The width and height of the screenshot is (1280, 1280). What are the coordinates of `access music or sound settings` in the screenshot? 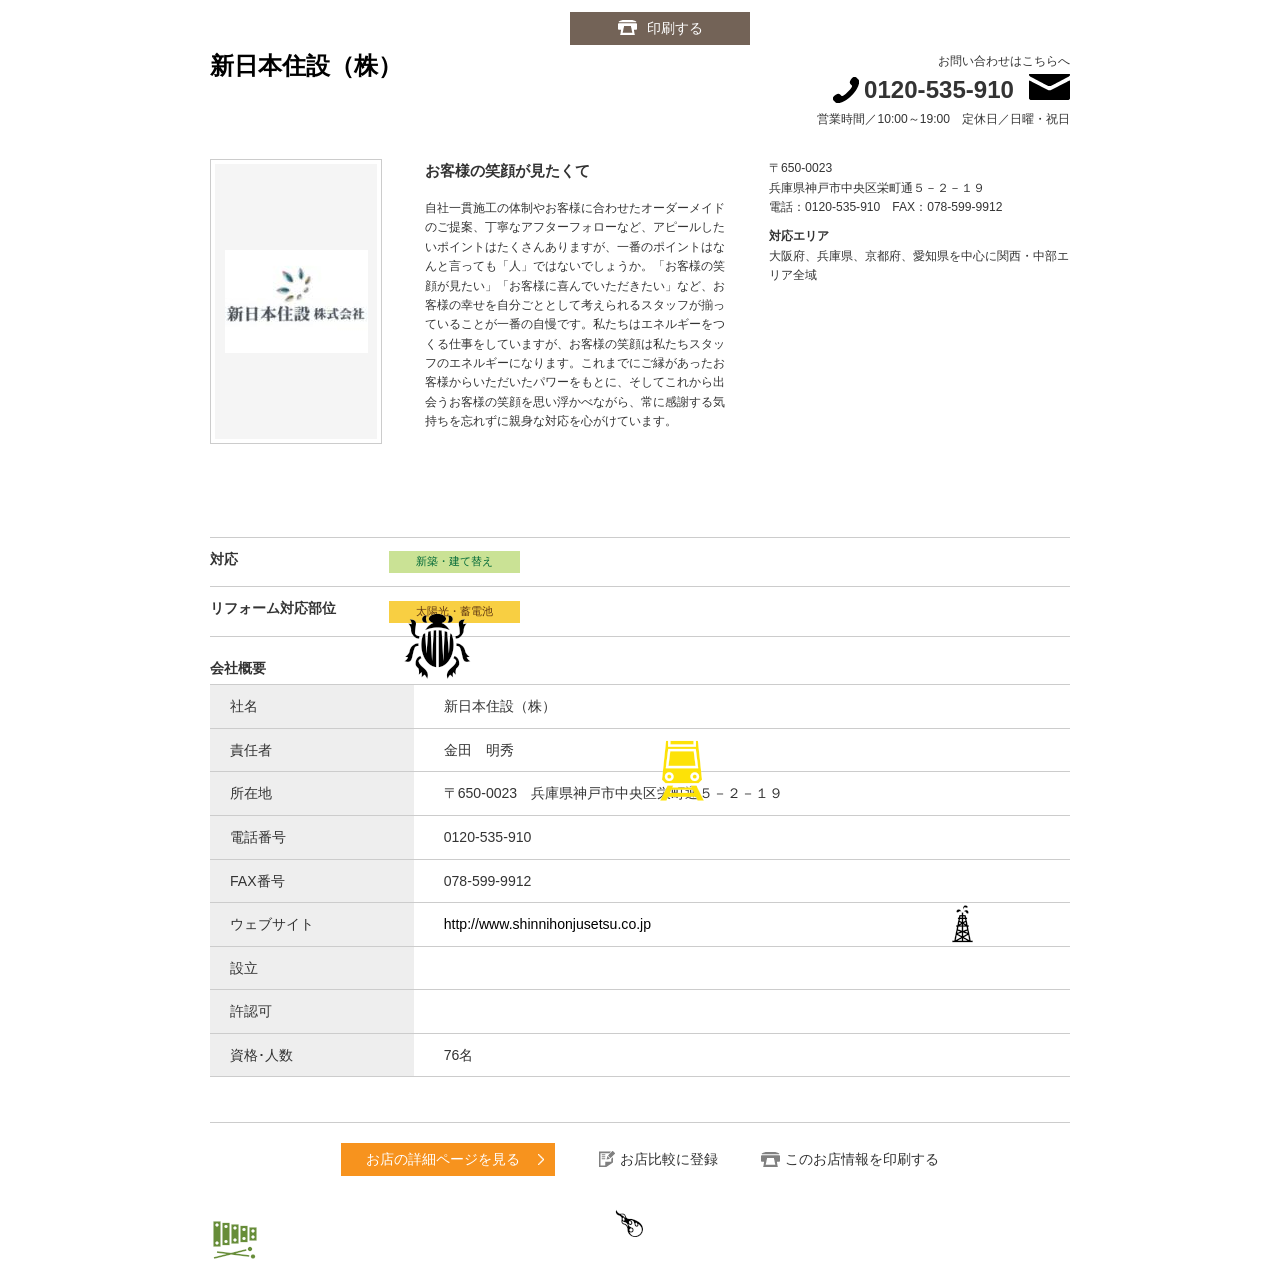 It's located at (235, 1240).